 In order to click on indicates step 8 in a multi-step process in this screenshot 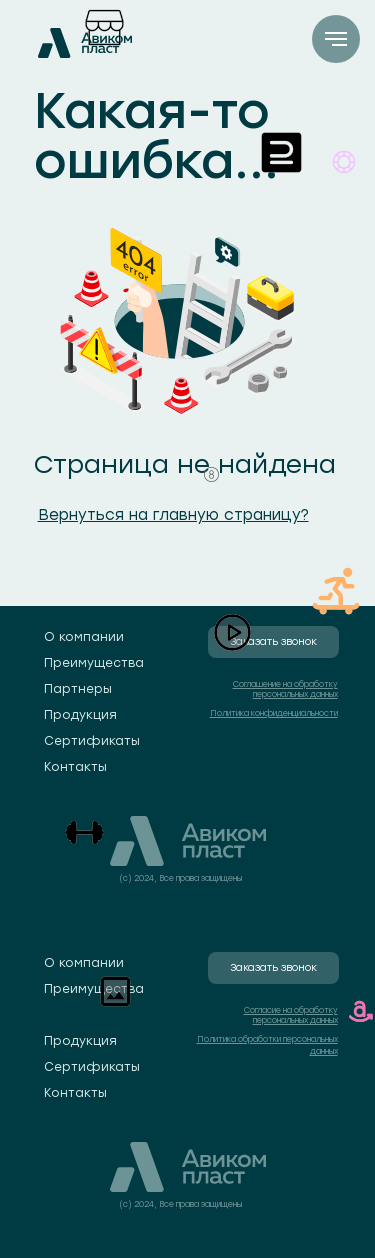, I will do `click(211, 474)`.